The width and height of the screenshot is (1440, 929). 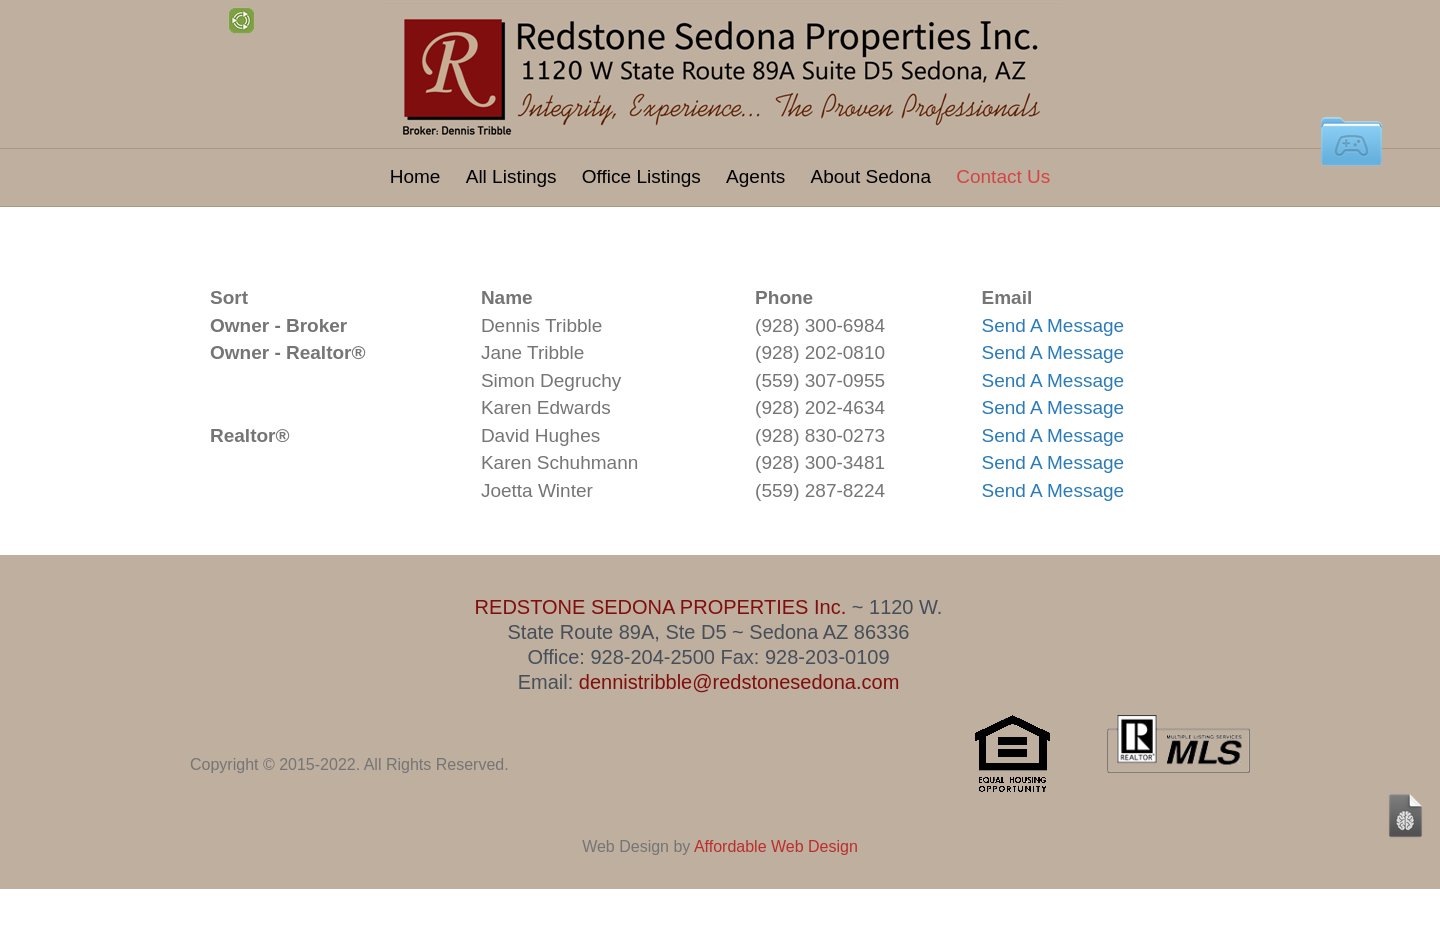 I want to click on a DICOM medical imaging file, so click(x=1405, y=815).